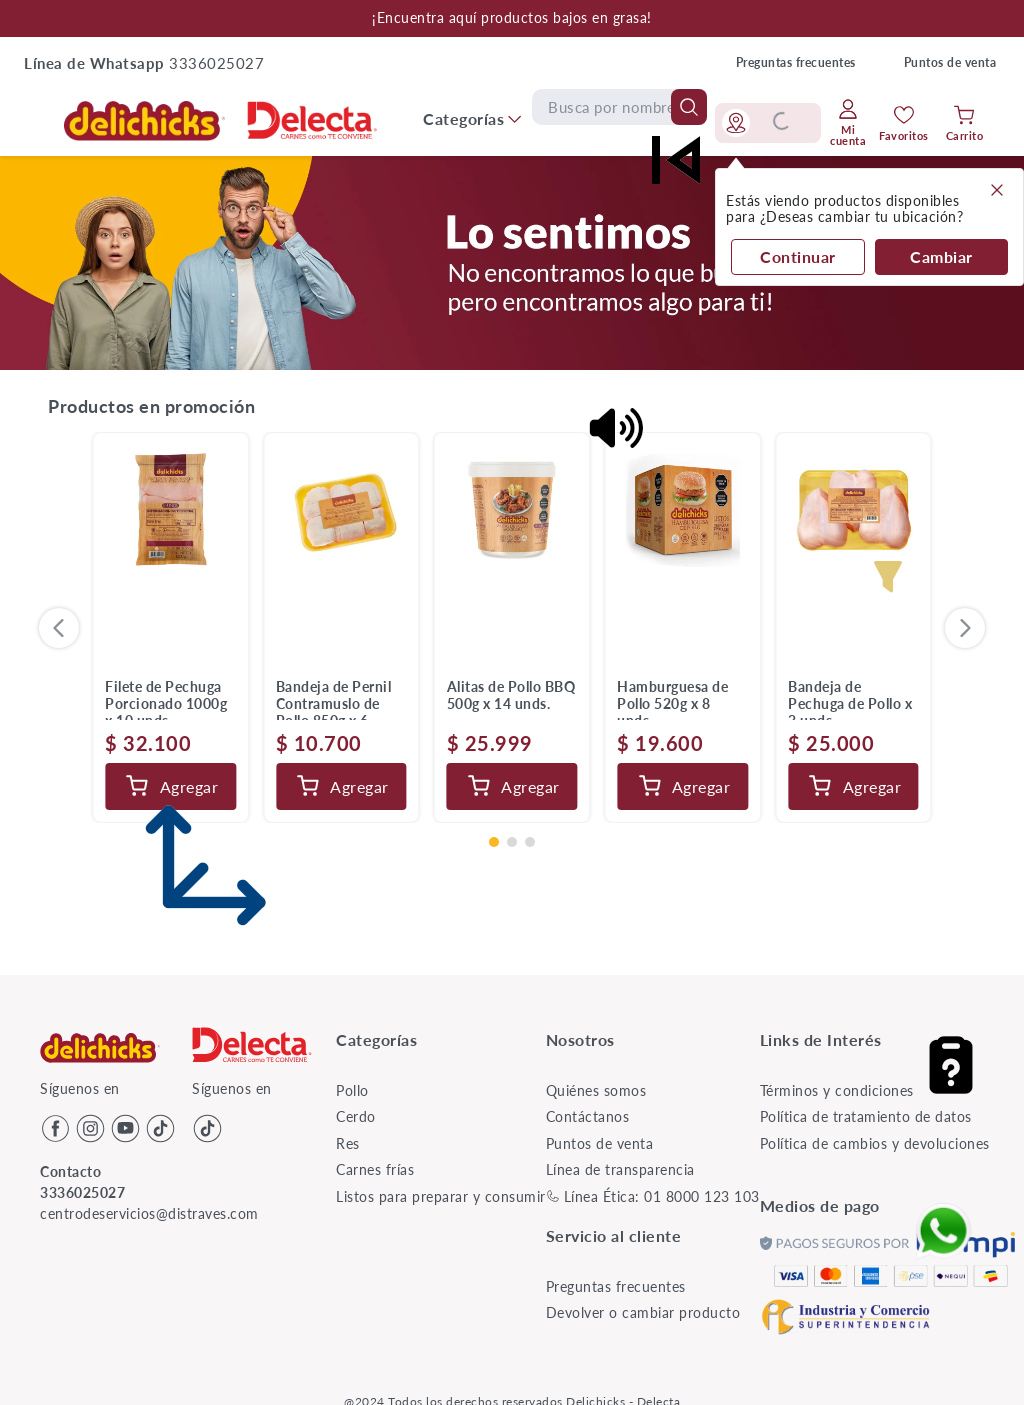 The image size is (1024, 1405). What do you see at coordinates (676, 160) in the screenshot?
I see `skip to previous track` at bounding box center [676, 160].